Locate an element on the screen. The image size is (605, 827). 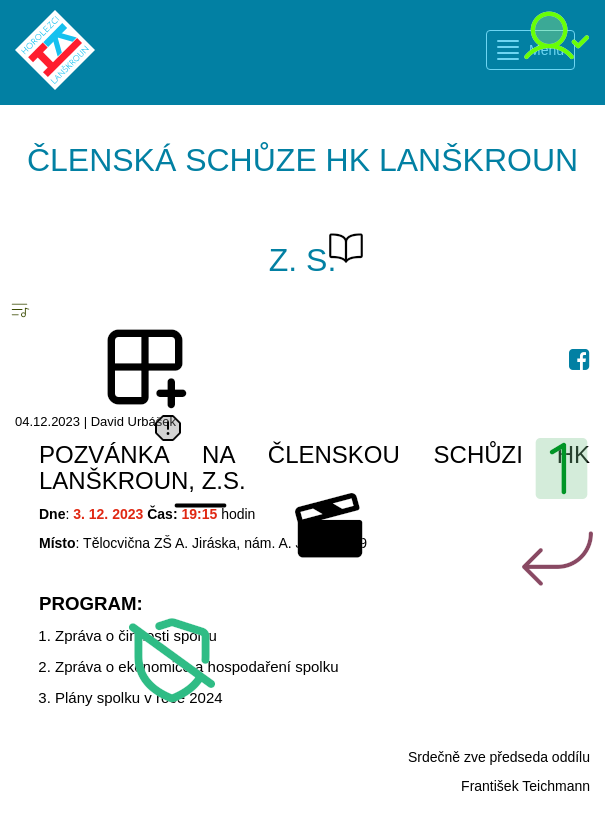
decrease quantity or value is located at coordinates (200, 505).